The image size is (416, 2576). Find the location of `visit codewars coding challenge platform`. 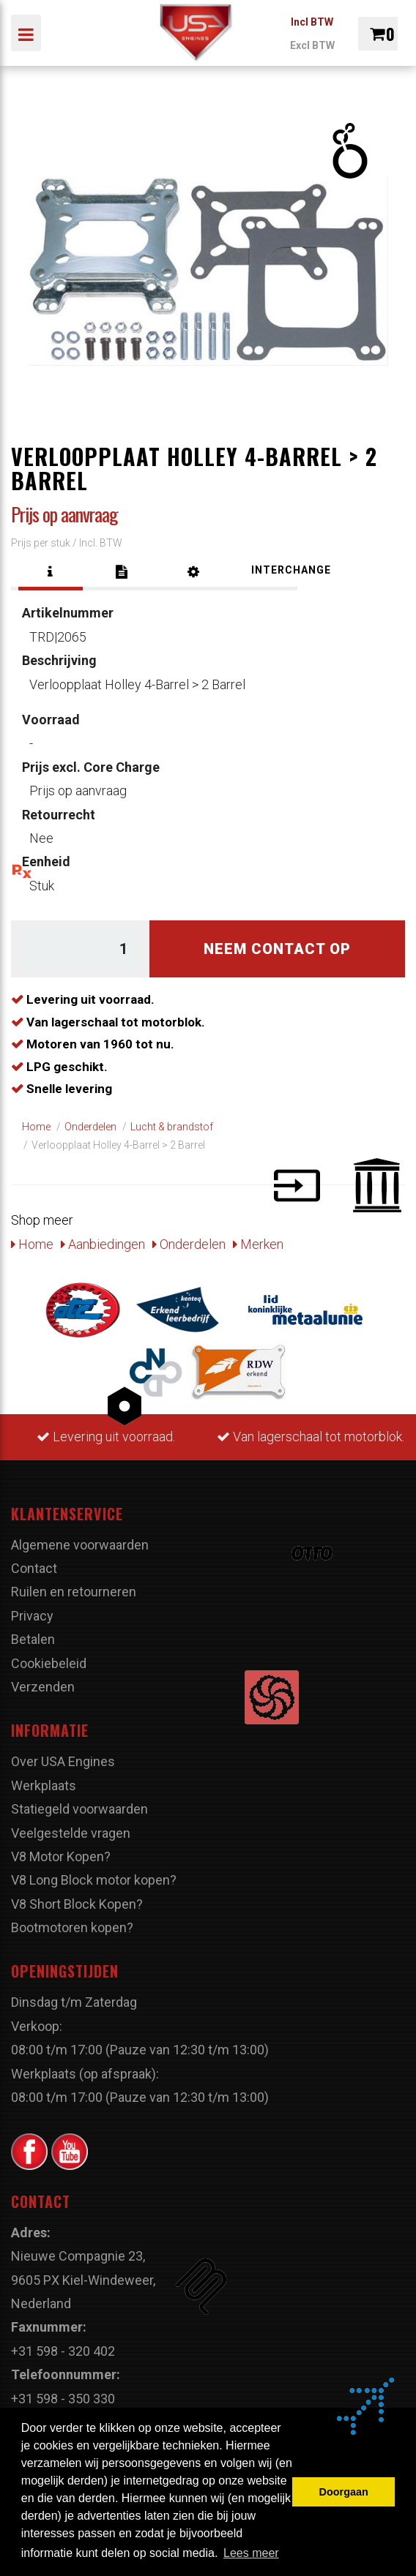

visit codewars coding challenge platform is located at coordinates (272, 1697).